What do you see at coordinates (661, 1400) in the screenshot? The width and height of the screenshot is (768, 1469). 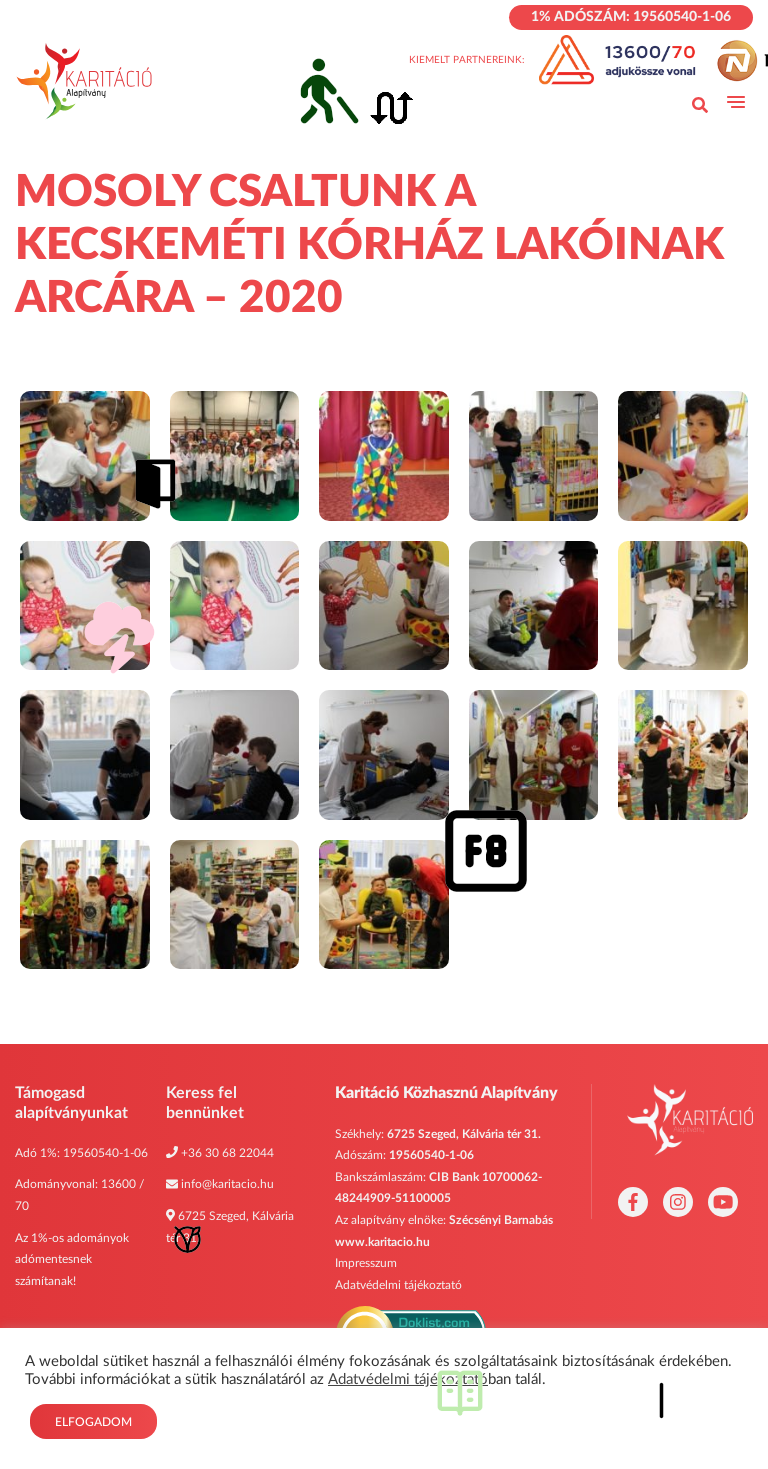 I see `vertical divider or separator between UI elements` at bounding box center [661, 1400].